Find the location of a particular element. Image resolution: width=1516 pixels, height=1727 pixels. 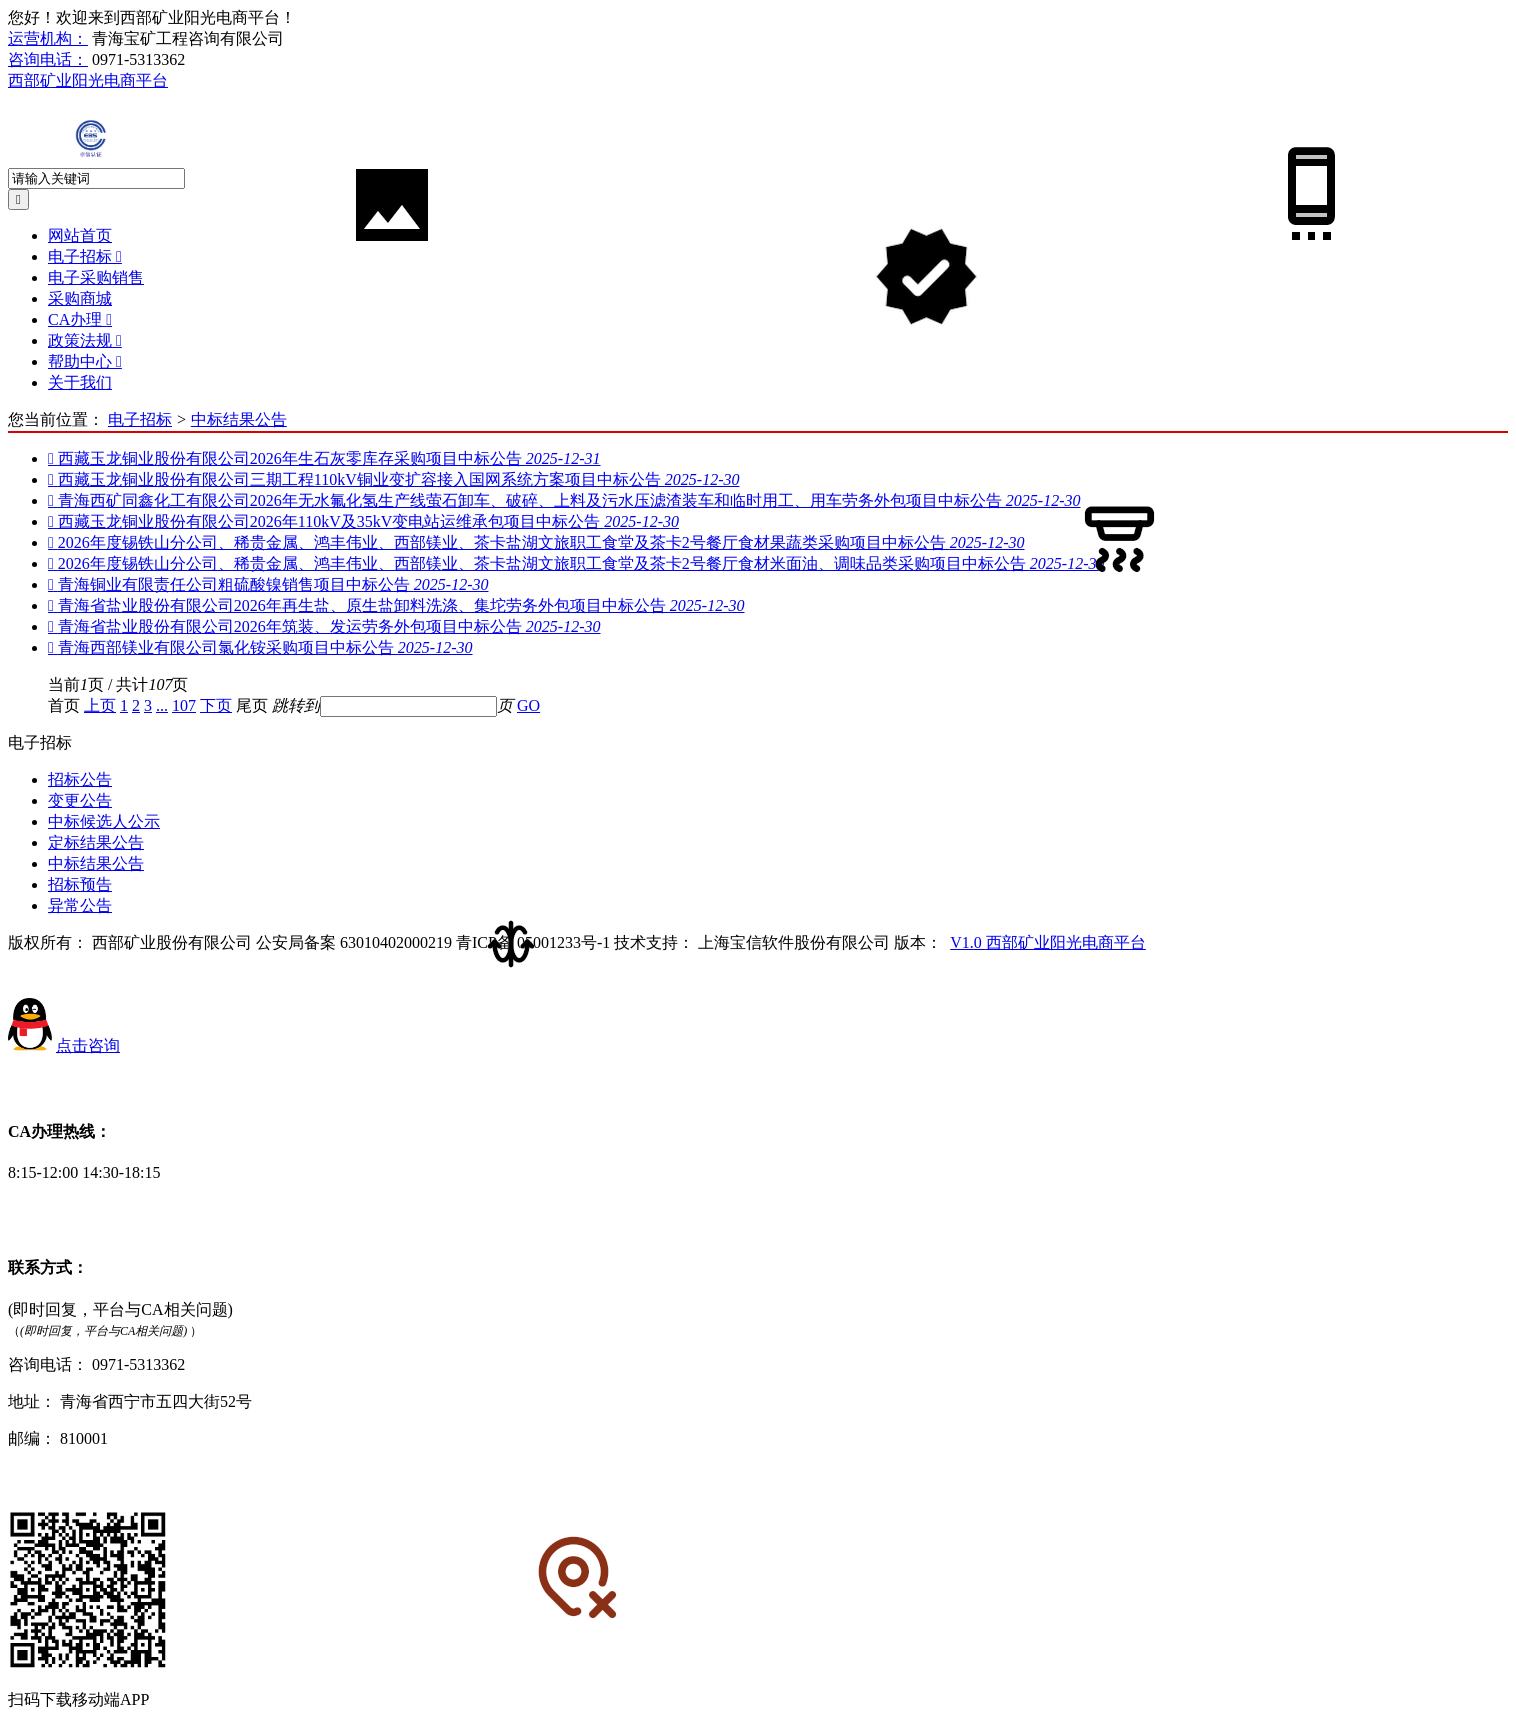

smoke detector alert or status indicator is located at coordinates (1119, 537).